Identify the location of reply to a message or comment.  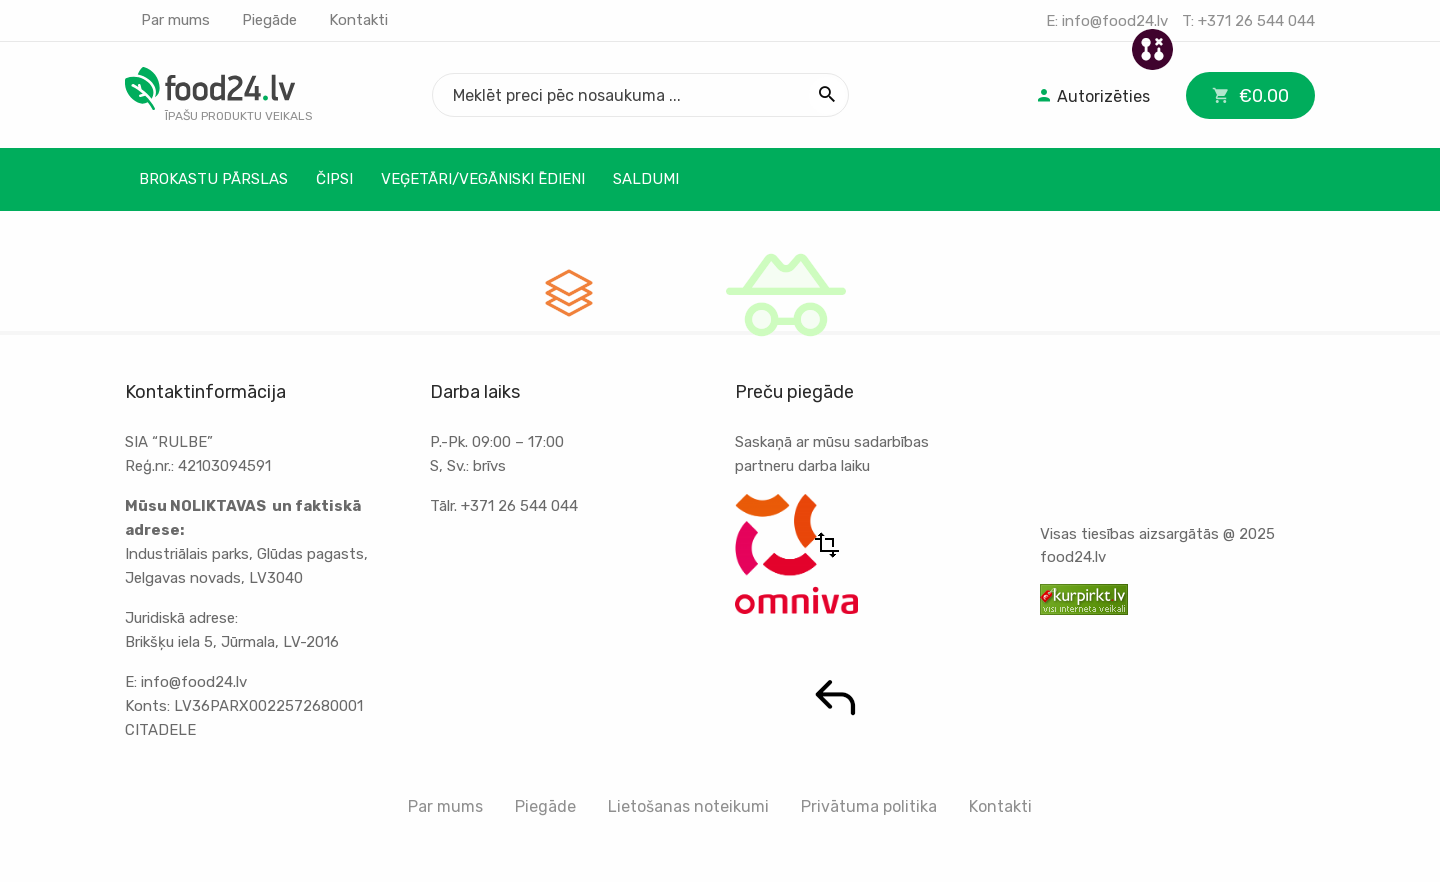
(835, 698).